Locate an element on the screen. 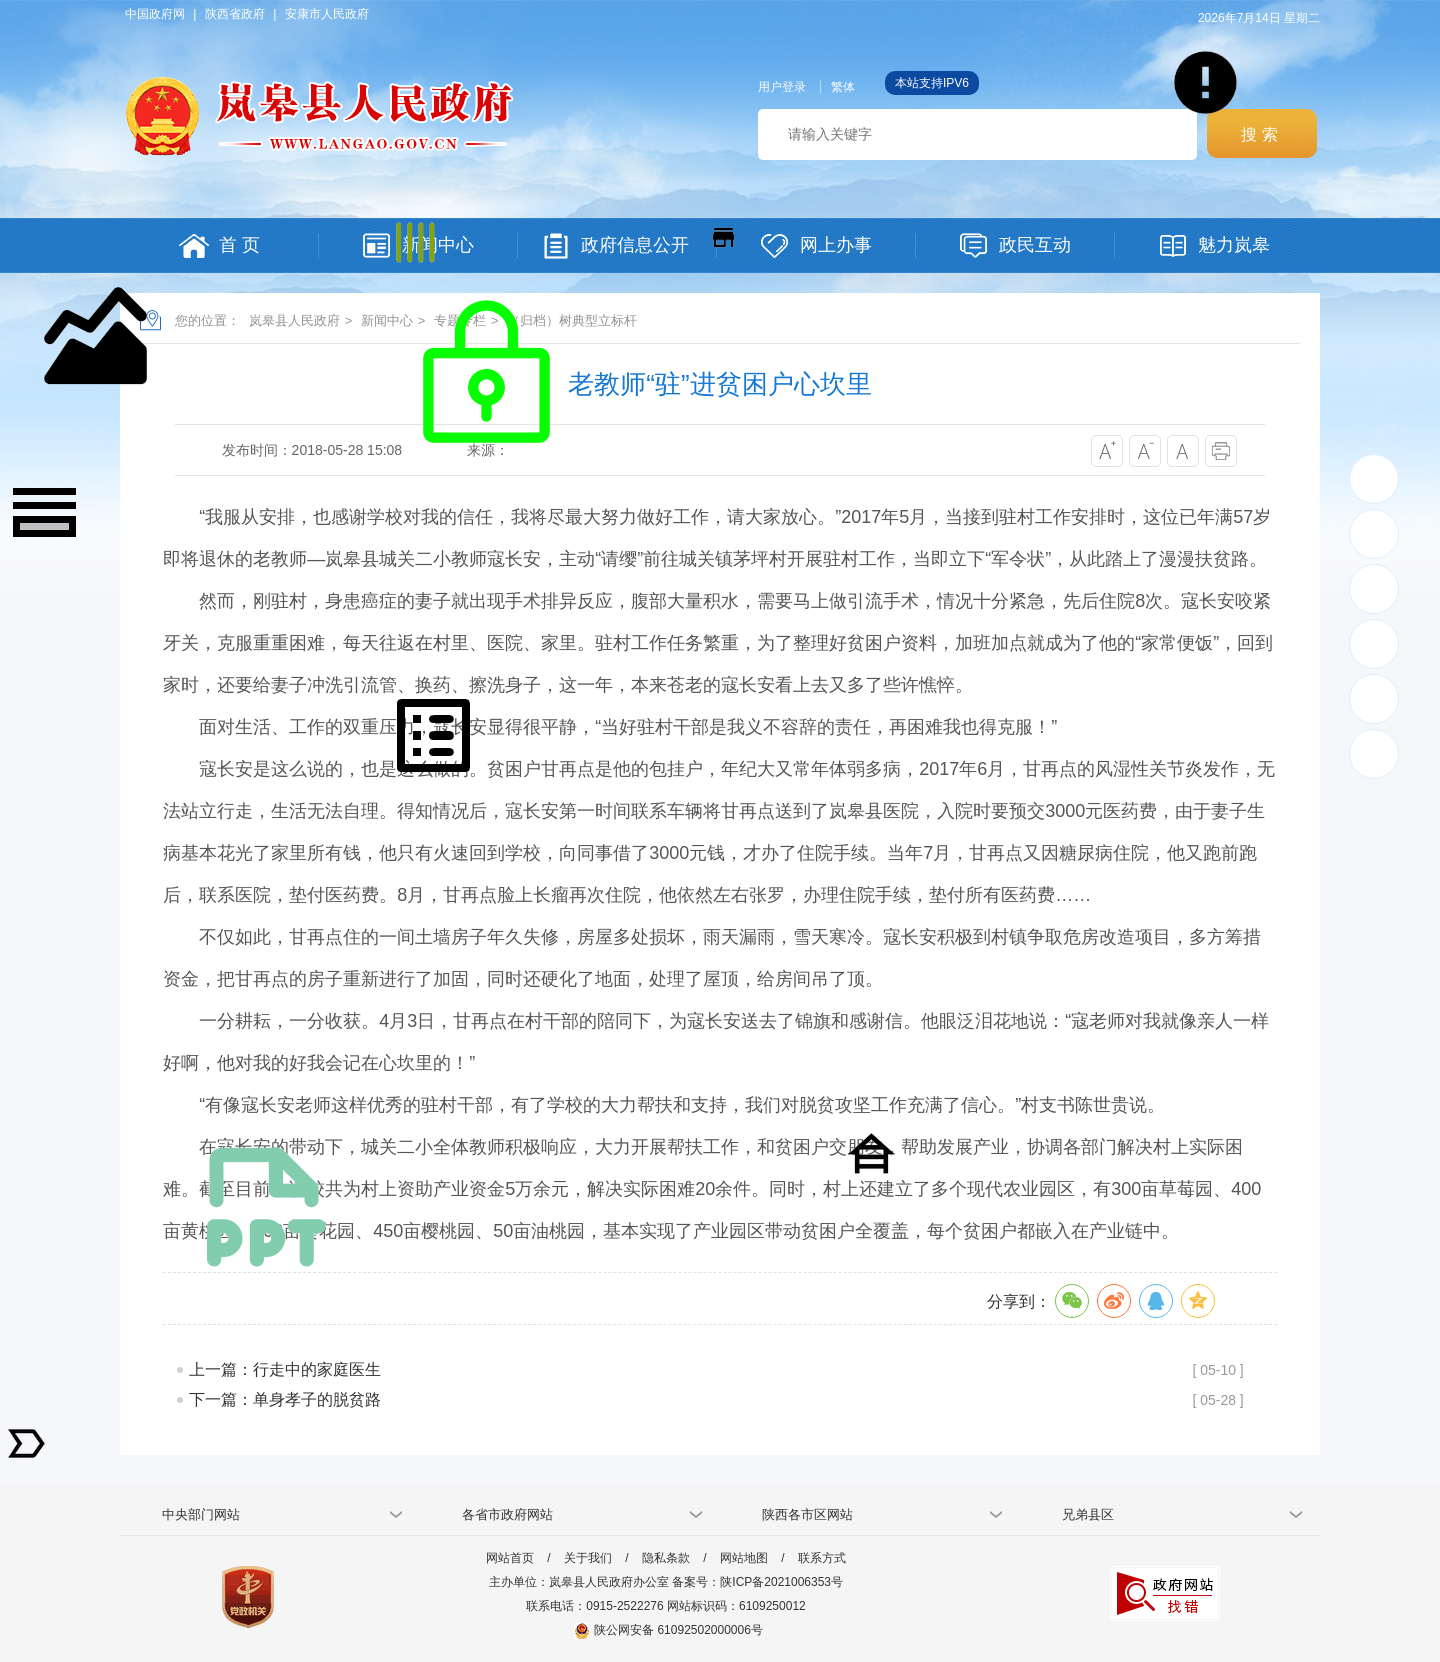 The height and width of the screenshot is (1662, 1440). view home exterior or siding options is located at coordinates (871, 1154).